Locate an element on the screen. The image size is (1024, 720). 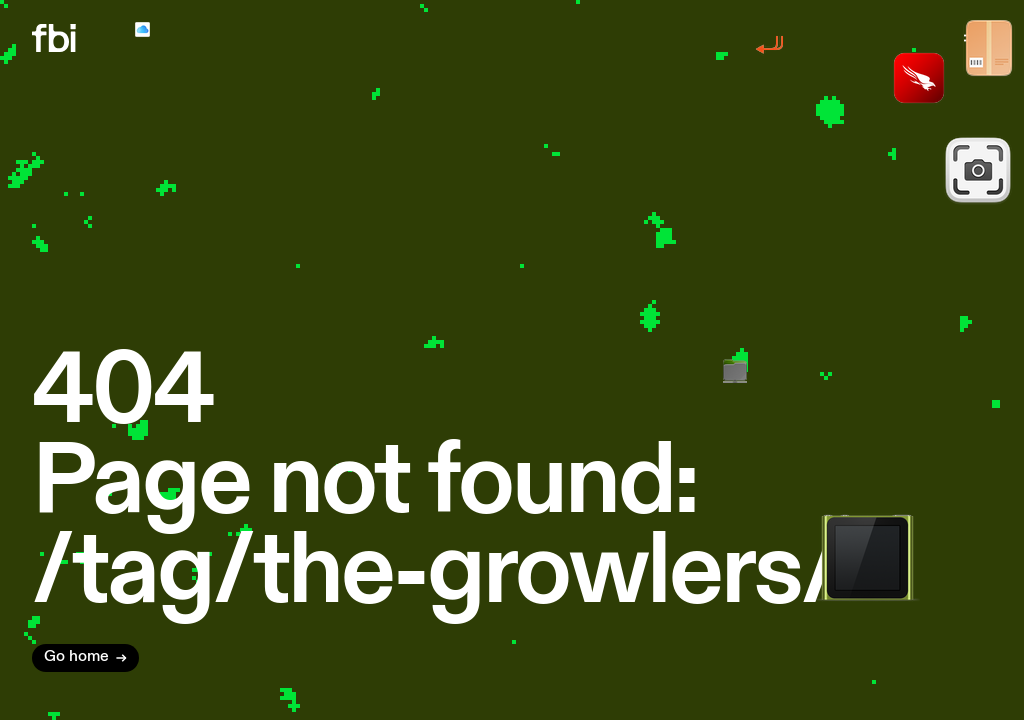
open CrowdStrike Falcon endpoint security app is located at coordinates (919, 78).